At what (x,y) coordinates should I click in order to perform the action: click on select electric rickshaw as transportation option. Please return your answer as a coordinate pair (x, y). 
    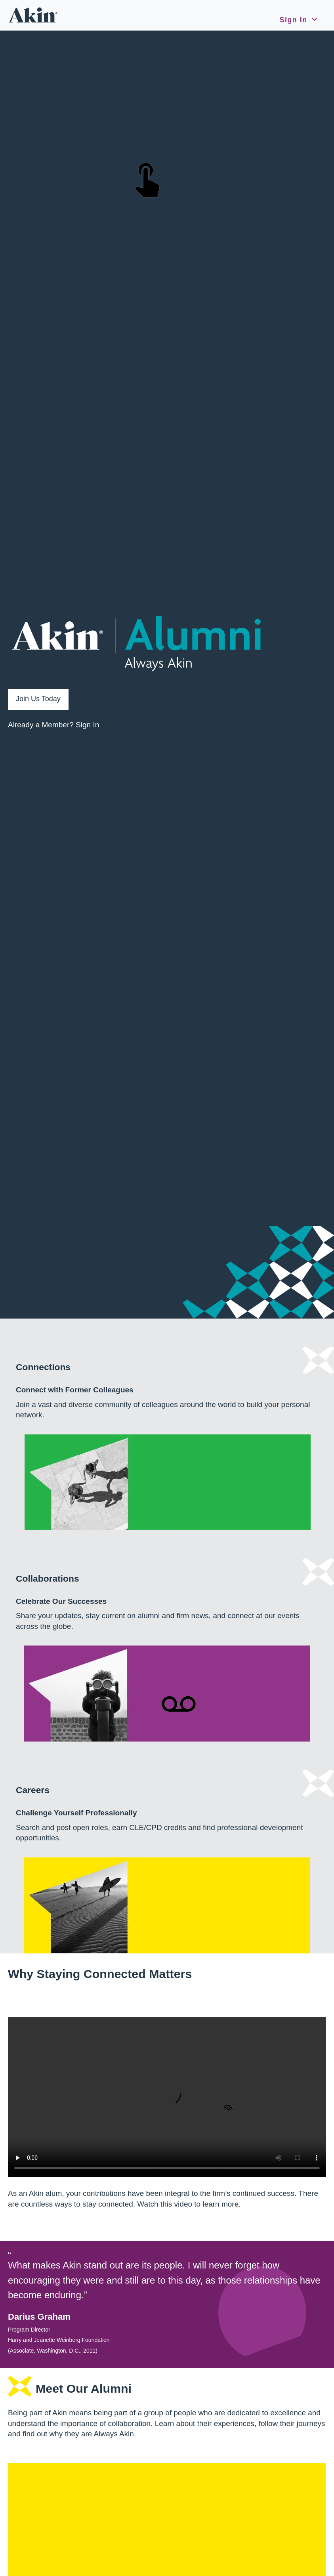
    Looking at the image, I should click on (229, 2109).